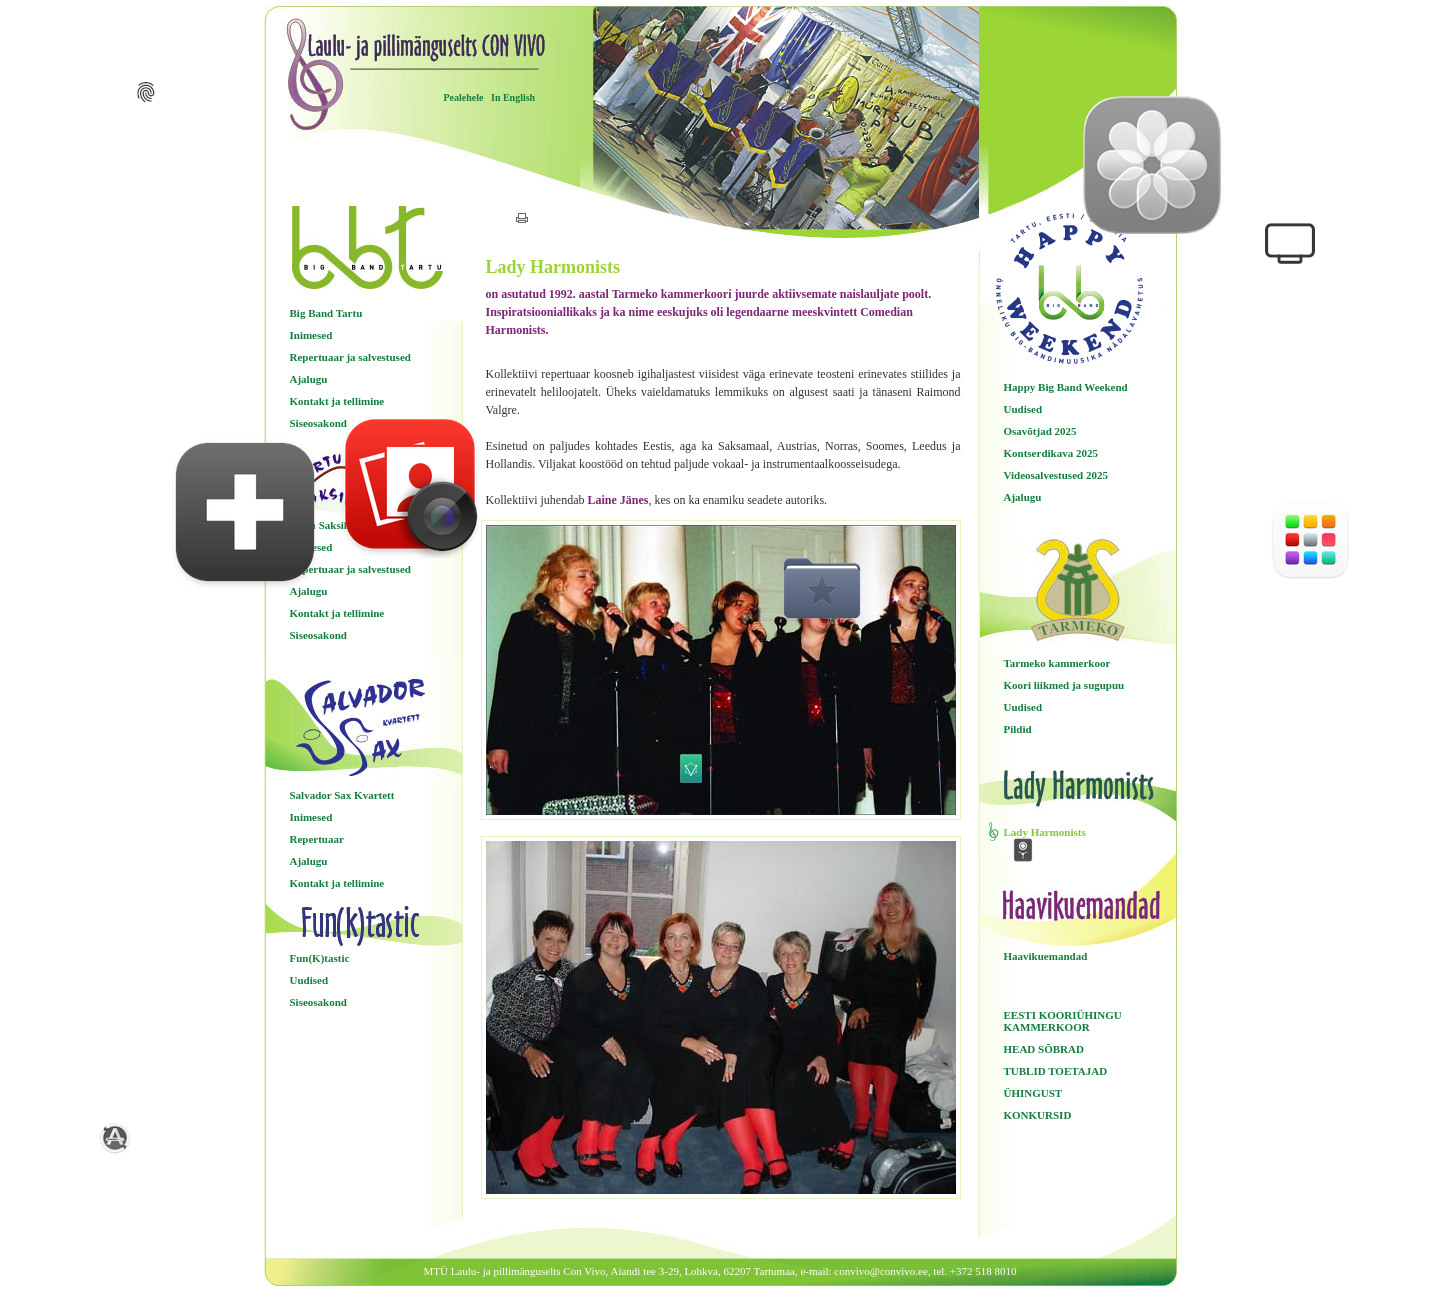  What do you see at coordinates (1152, 165) in the screenshot?
I see `open the photos app` at bounding box center [1152, 165].